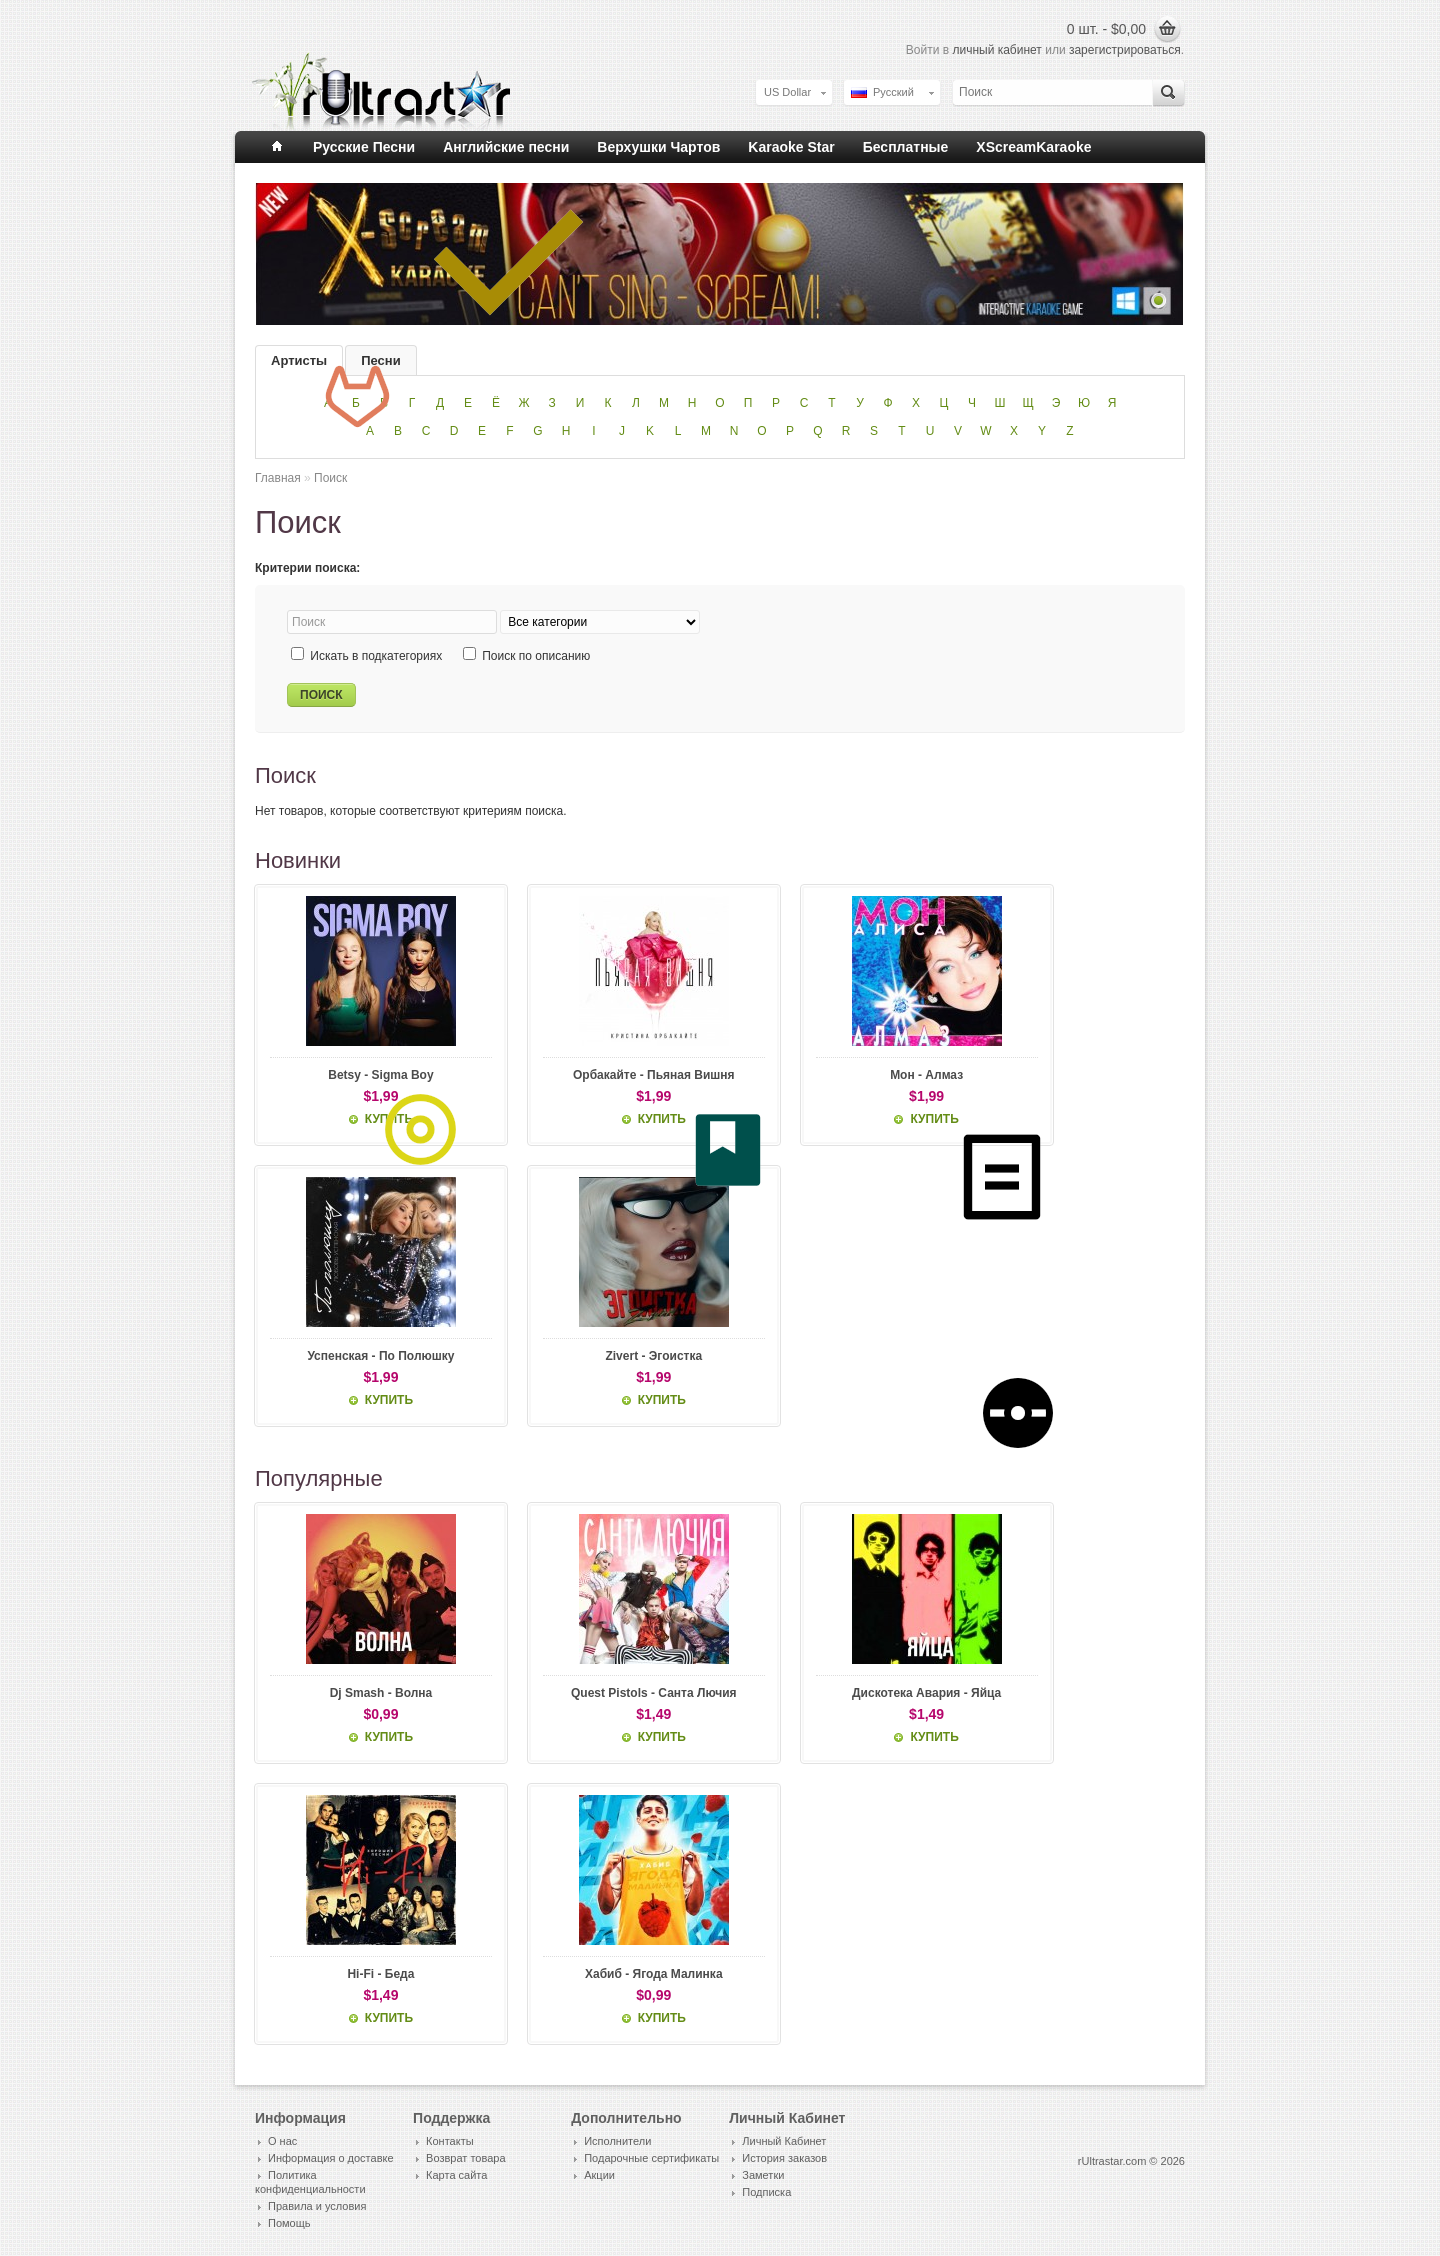  I want to click on gradienter app logo, so click(1018, 1413).